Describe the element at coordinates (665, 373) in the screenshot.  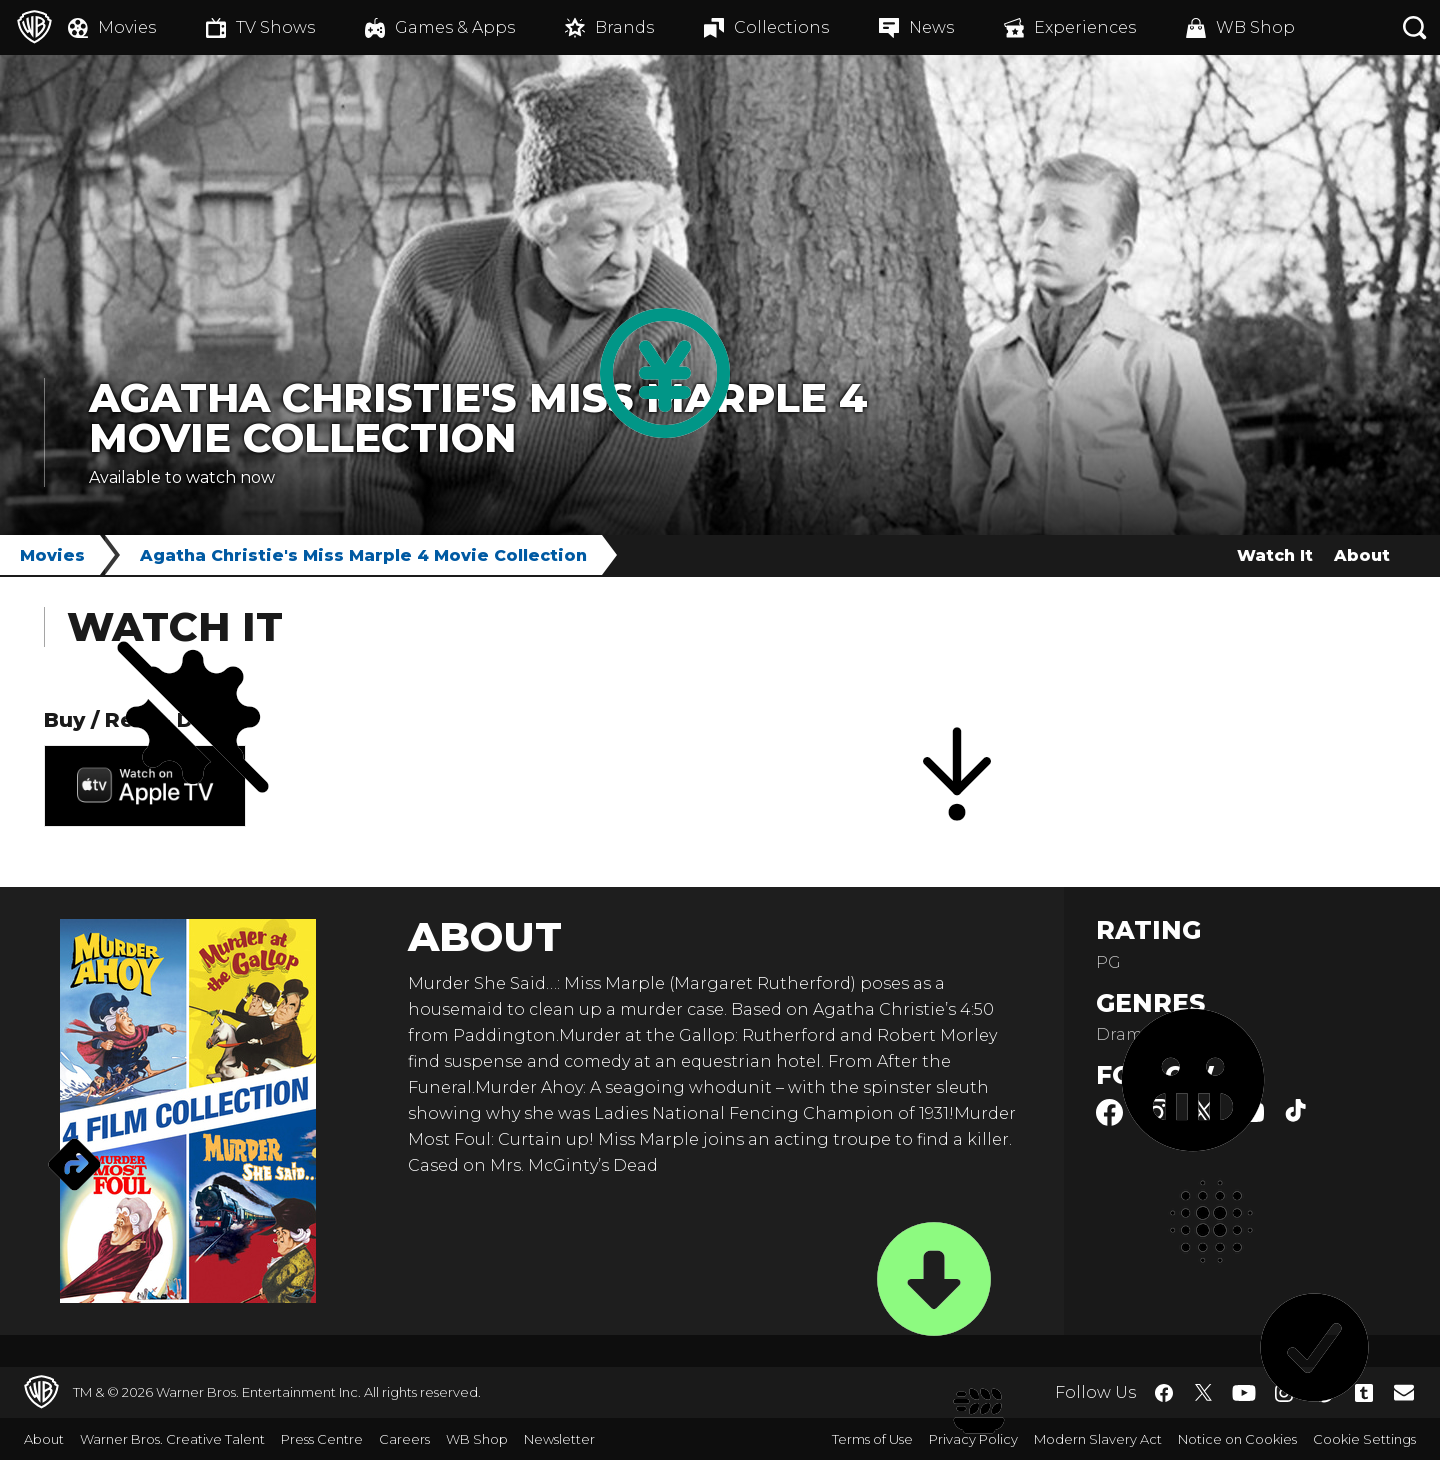
I see `view balance in japanese yen` at that location.